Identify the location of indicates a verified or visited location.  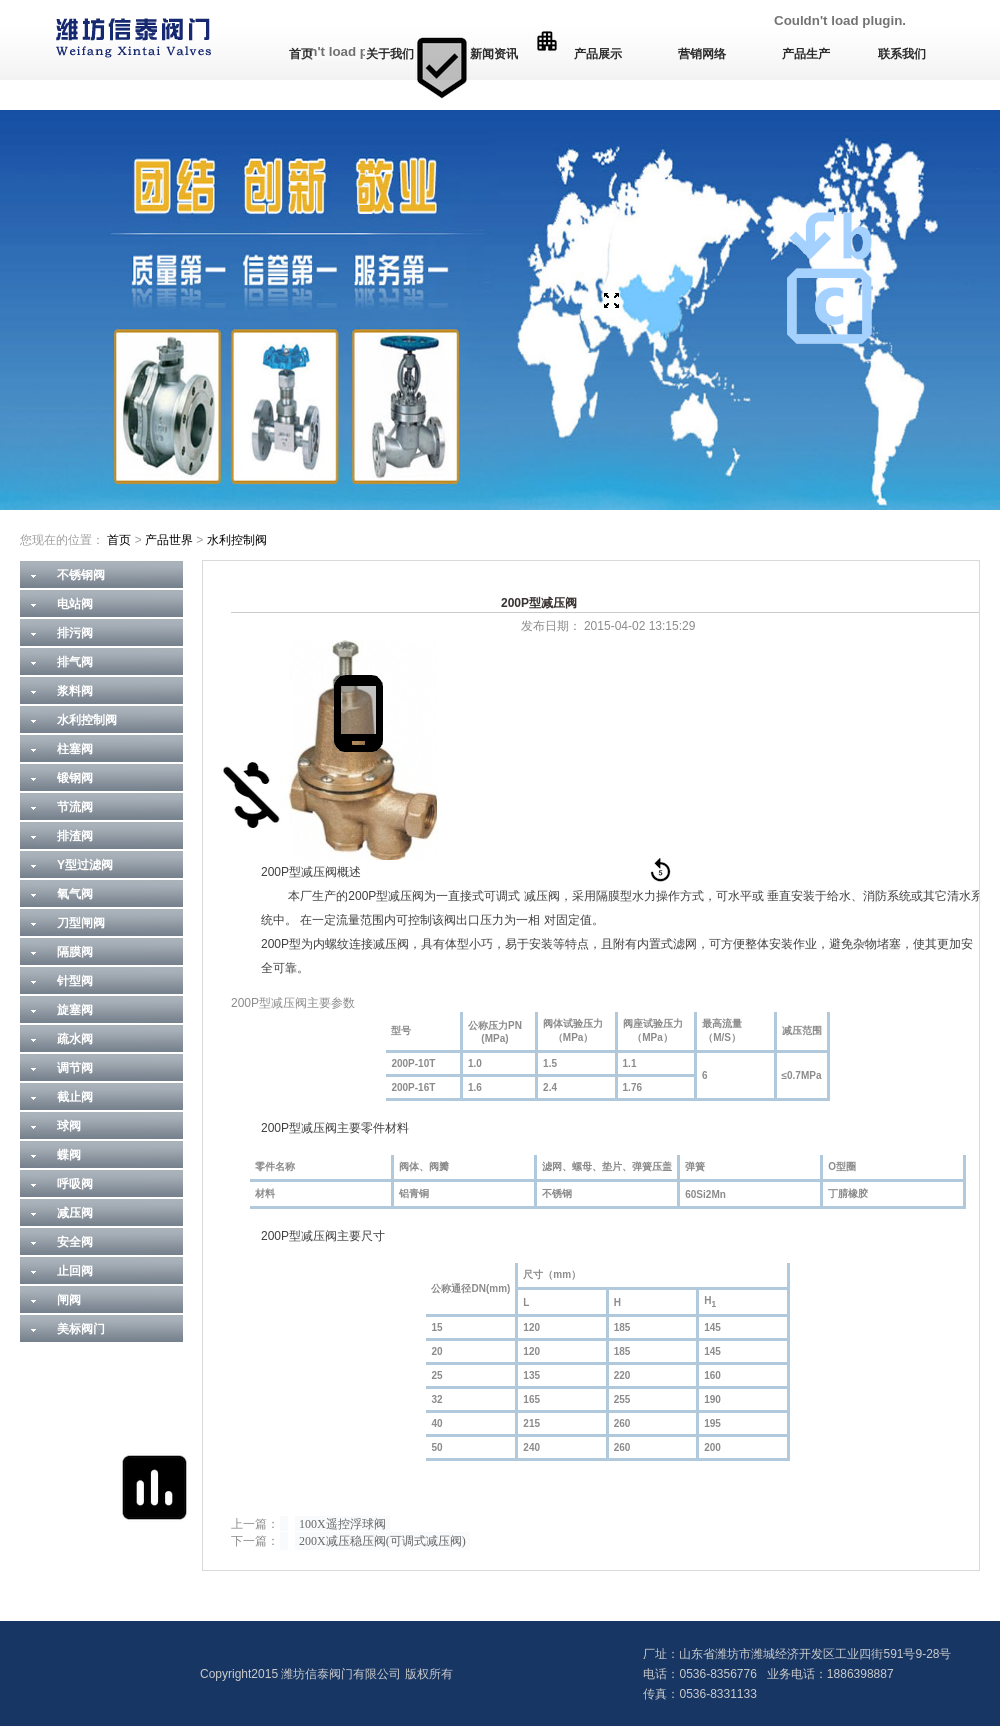
(442, 68).